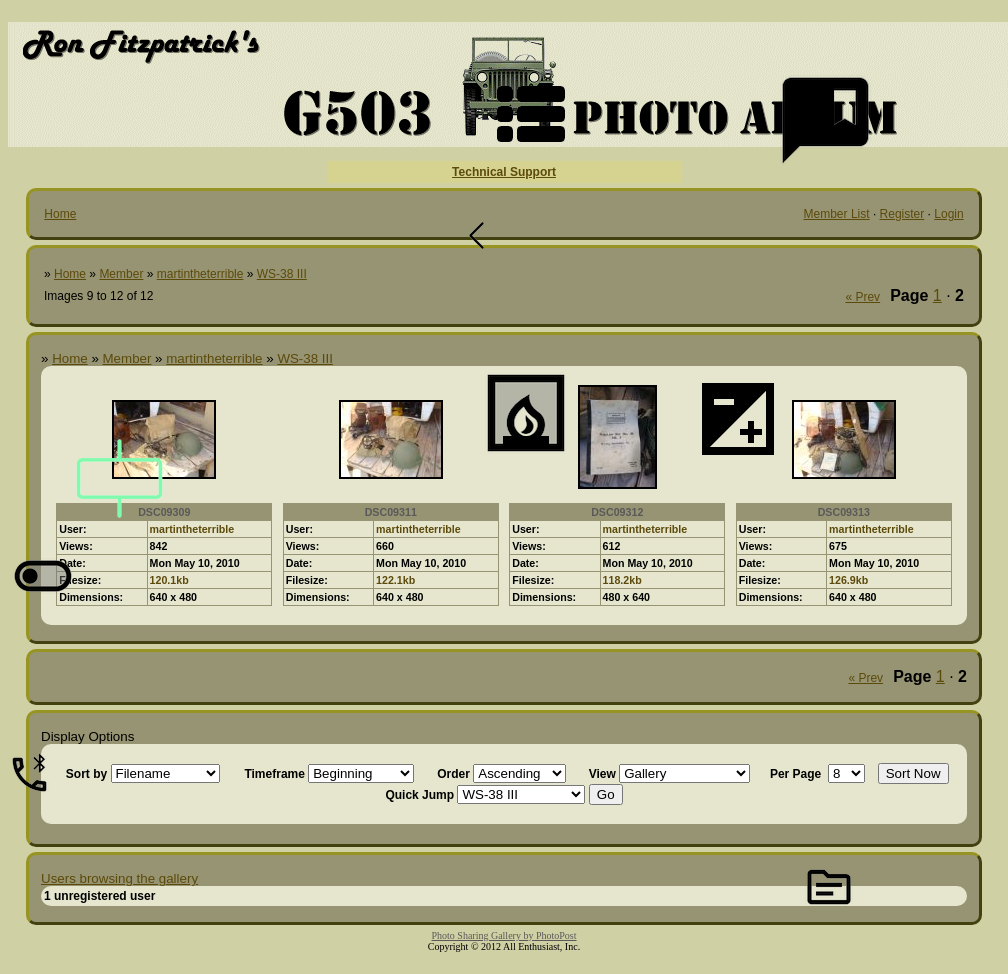  Describe the element at coordinates (29, 774) in the screenshot. I see `phone call connected via bluetooth speaker` at that location.